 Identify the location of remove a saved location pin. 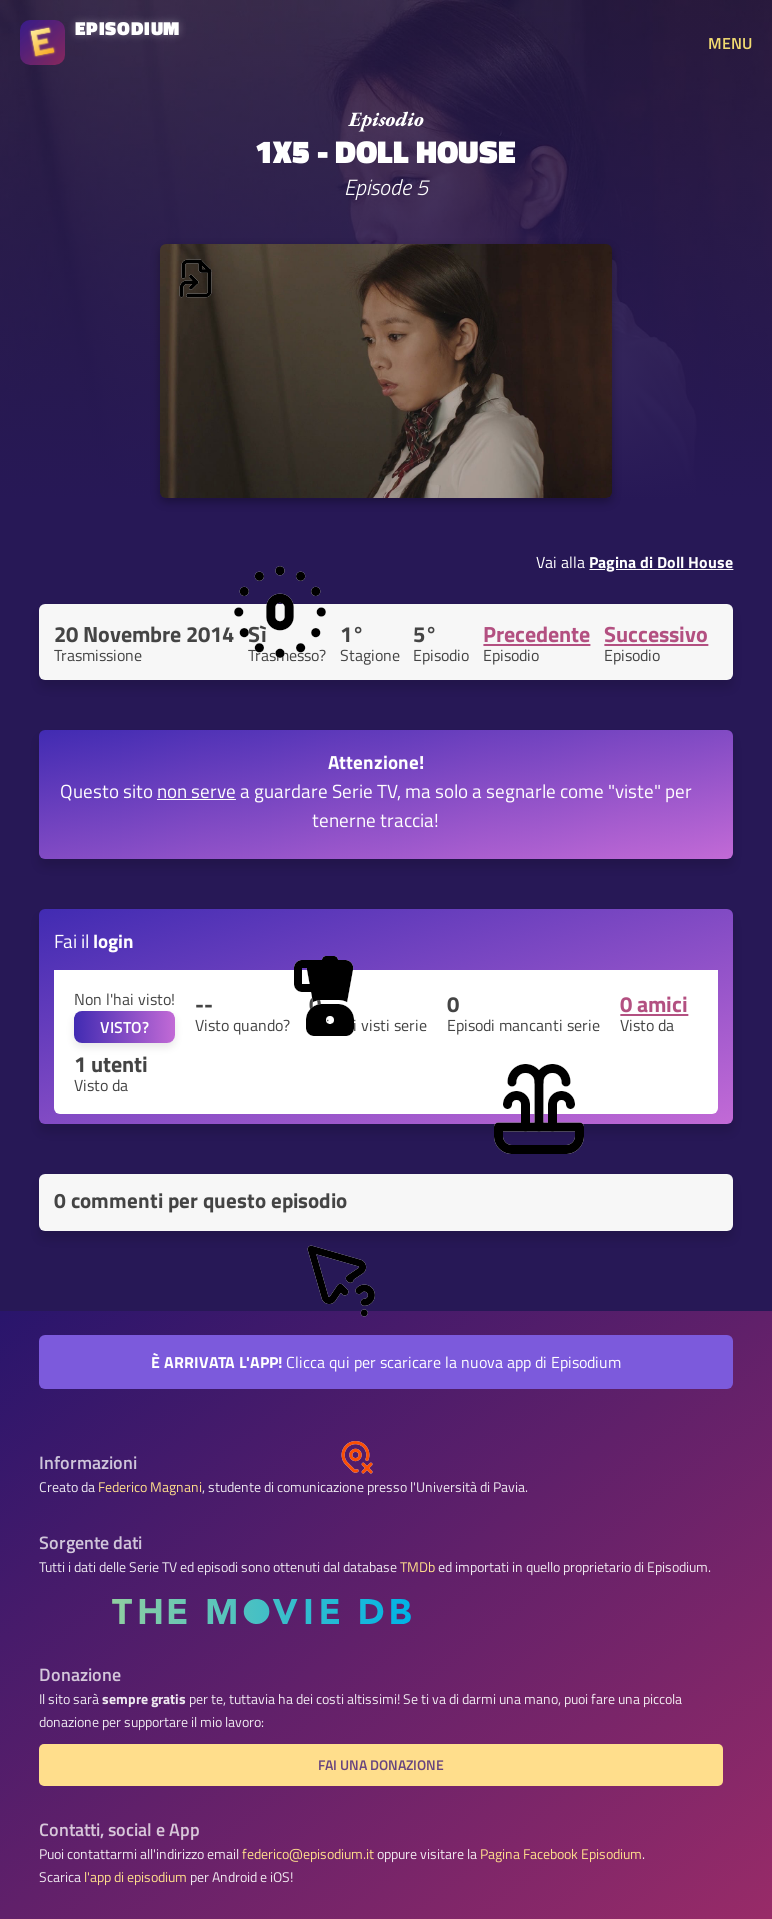
(355, 1456).